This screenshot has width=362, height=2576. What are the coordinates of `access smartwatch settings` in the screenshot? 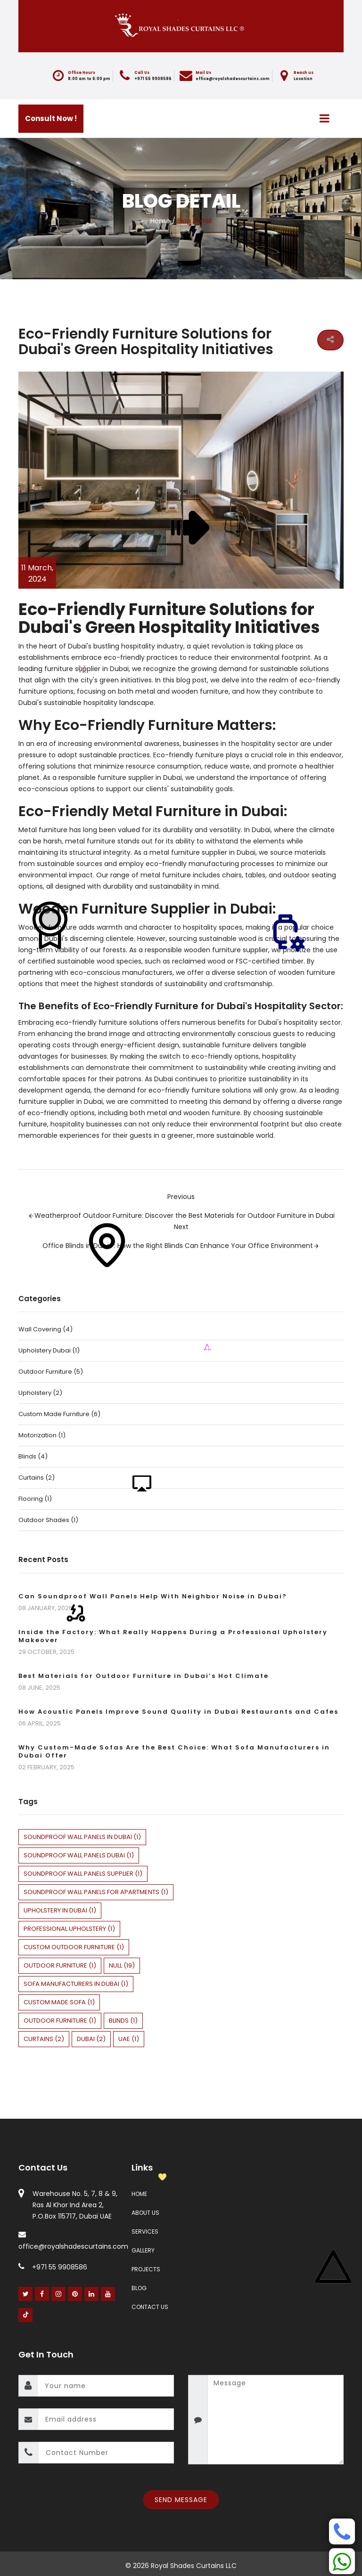 It's located at (285, 932).